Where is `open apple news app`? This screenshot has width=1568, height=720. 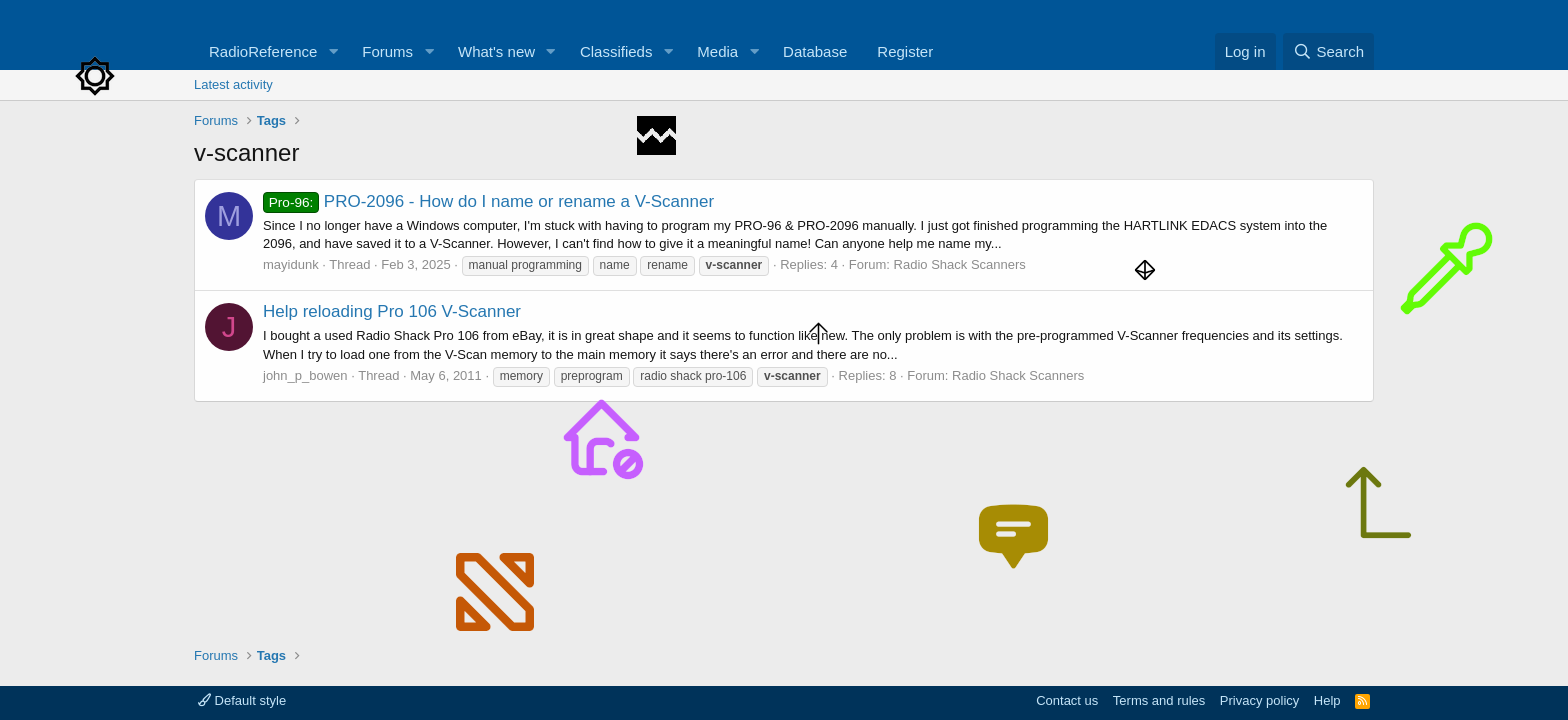
open apple news app is located at coordinates (495, 592).